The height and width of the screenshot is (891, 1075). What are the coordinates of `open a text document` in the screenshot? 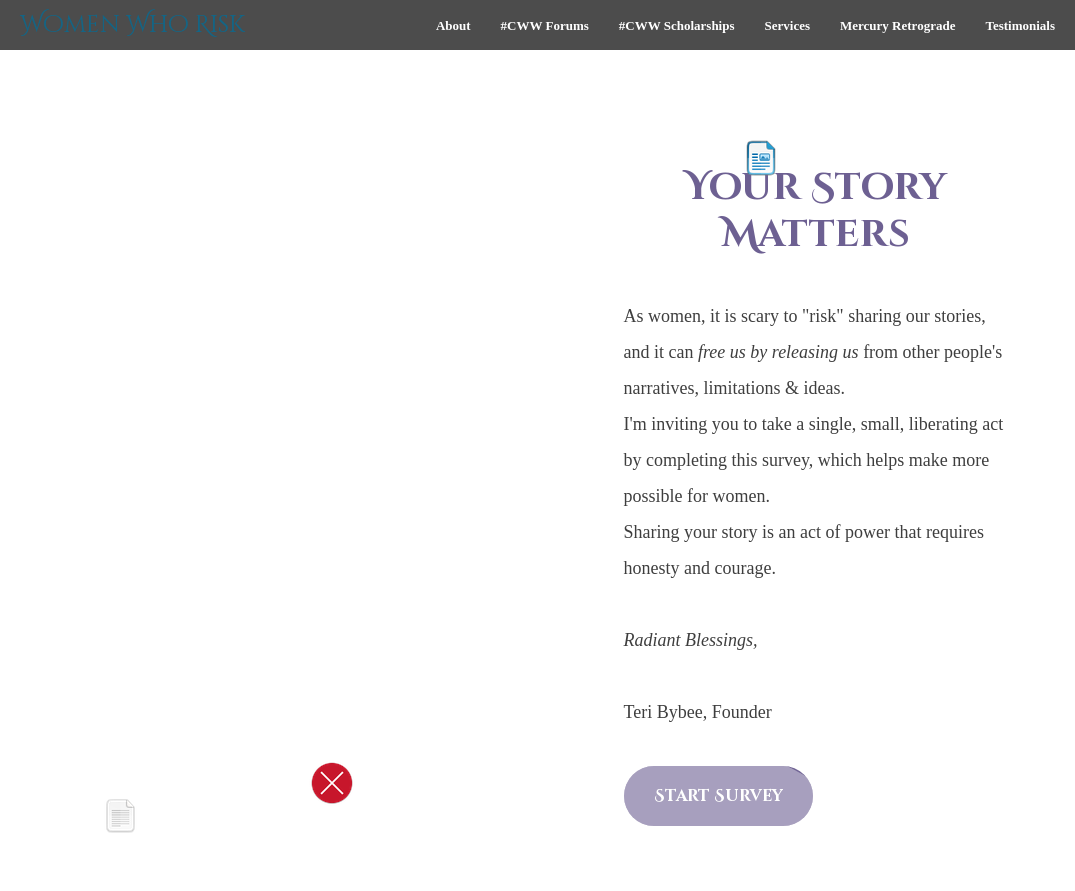 It's located at (120, 815).